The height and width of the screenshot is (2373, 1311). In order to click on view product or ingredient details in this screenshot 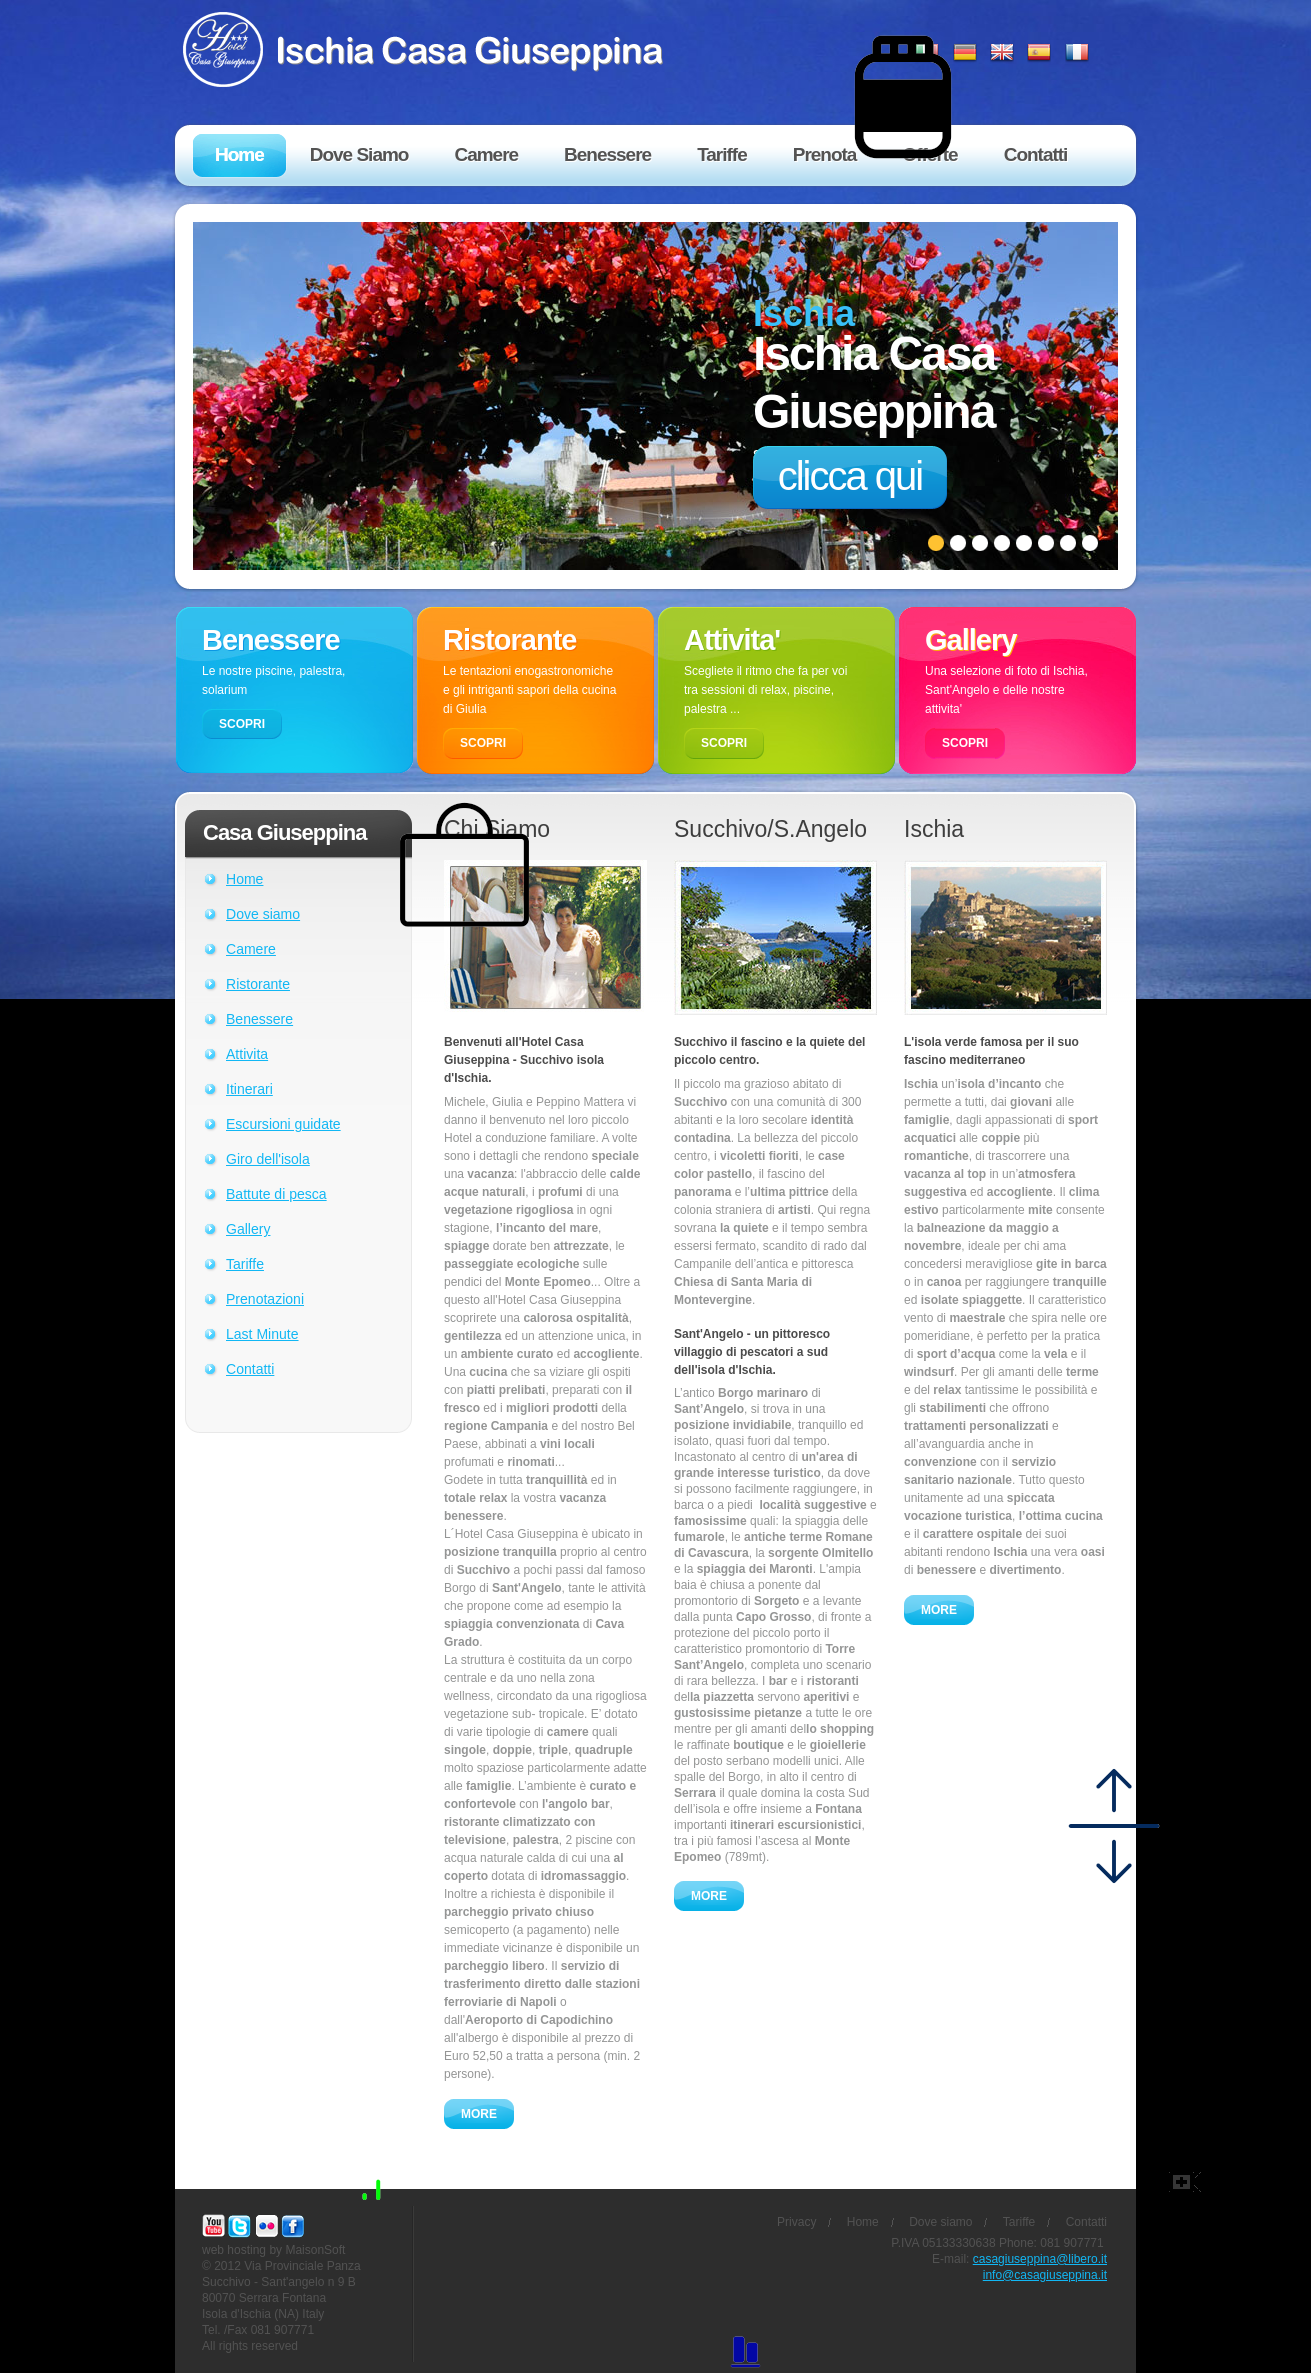, I will do `click(903, 97)`.